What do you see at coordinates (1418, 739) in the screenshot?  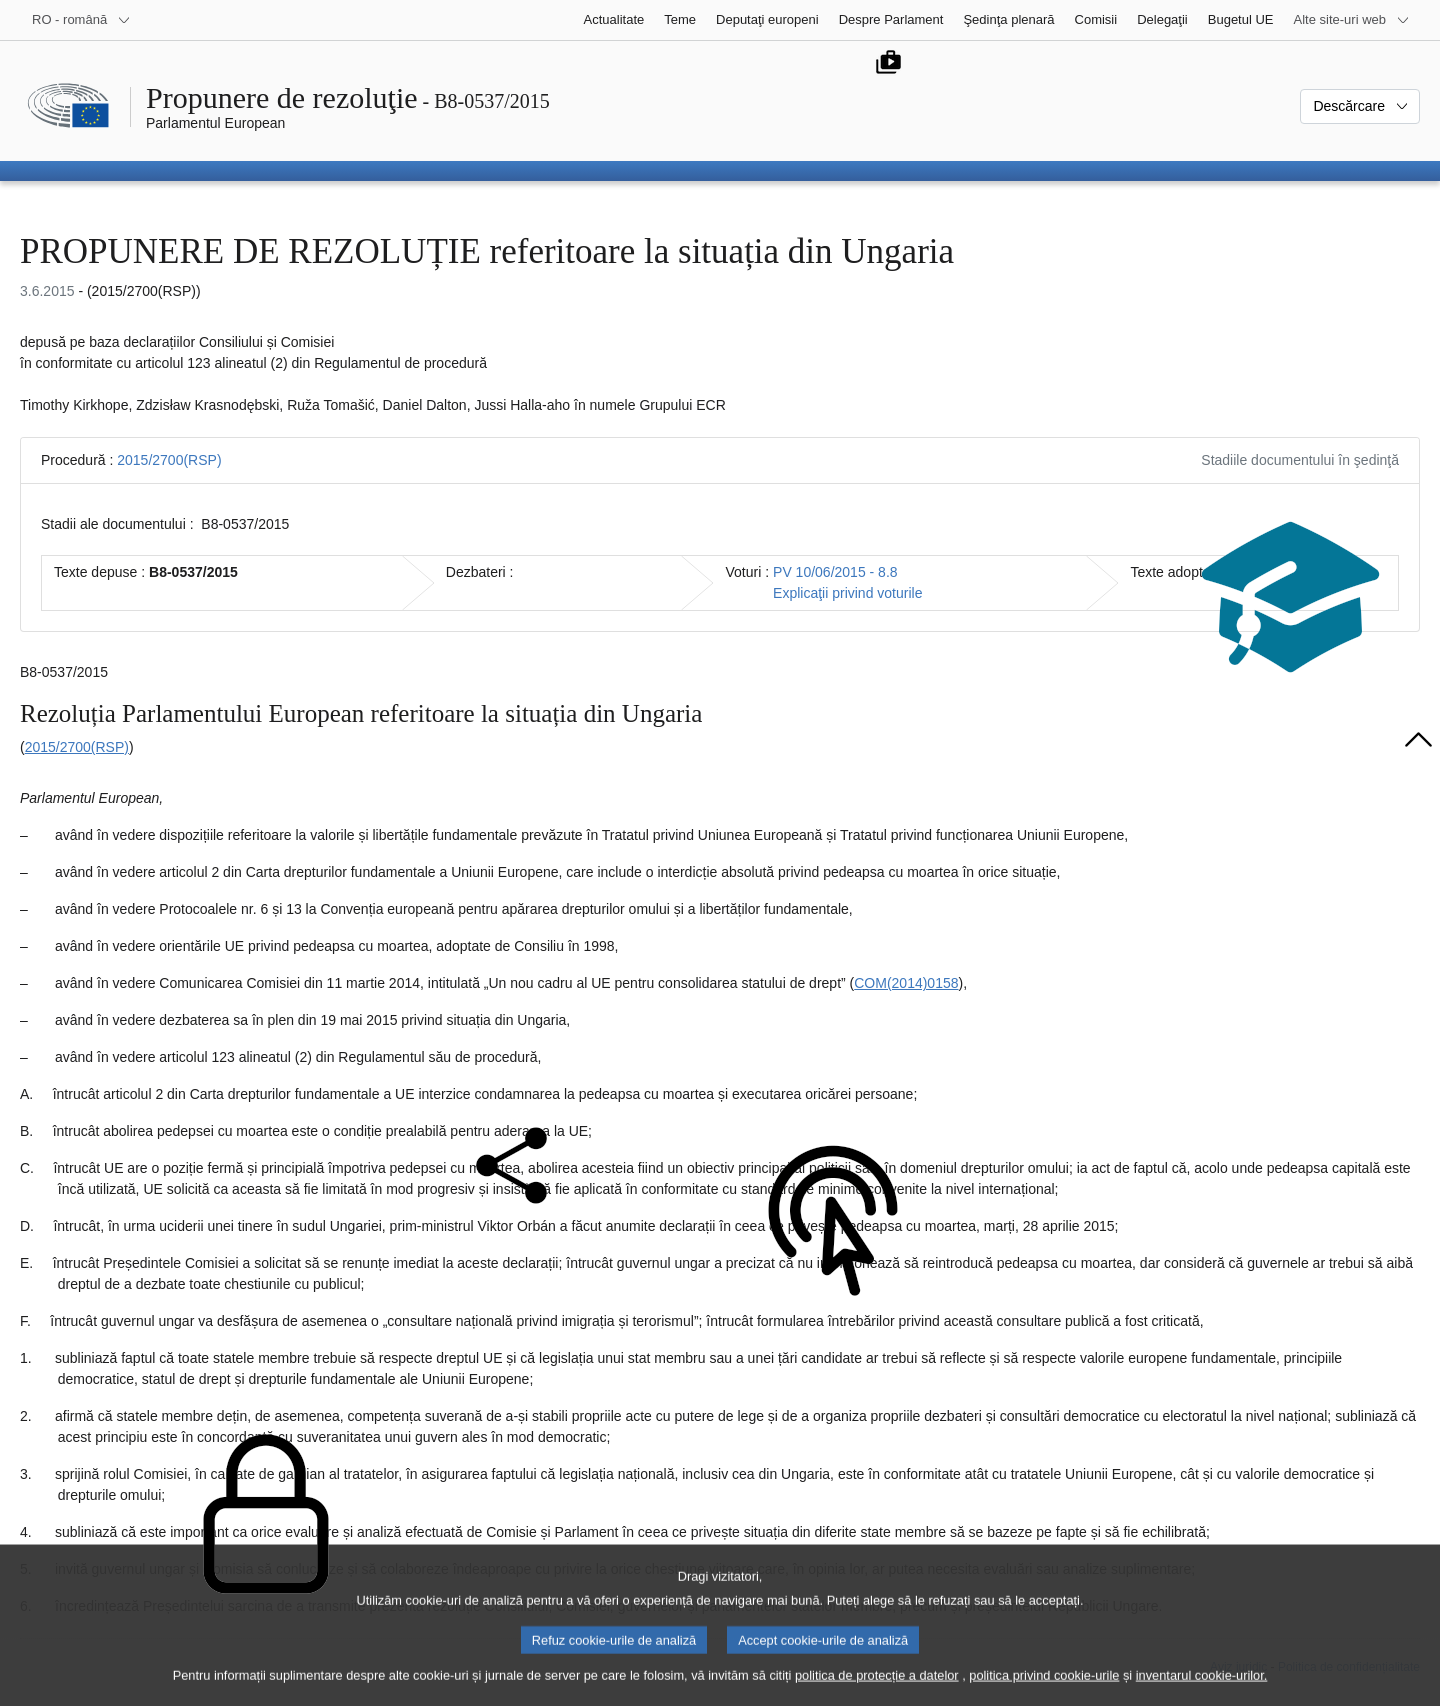 I see `collapse an expanded section` at bounding box center [1418, 739].